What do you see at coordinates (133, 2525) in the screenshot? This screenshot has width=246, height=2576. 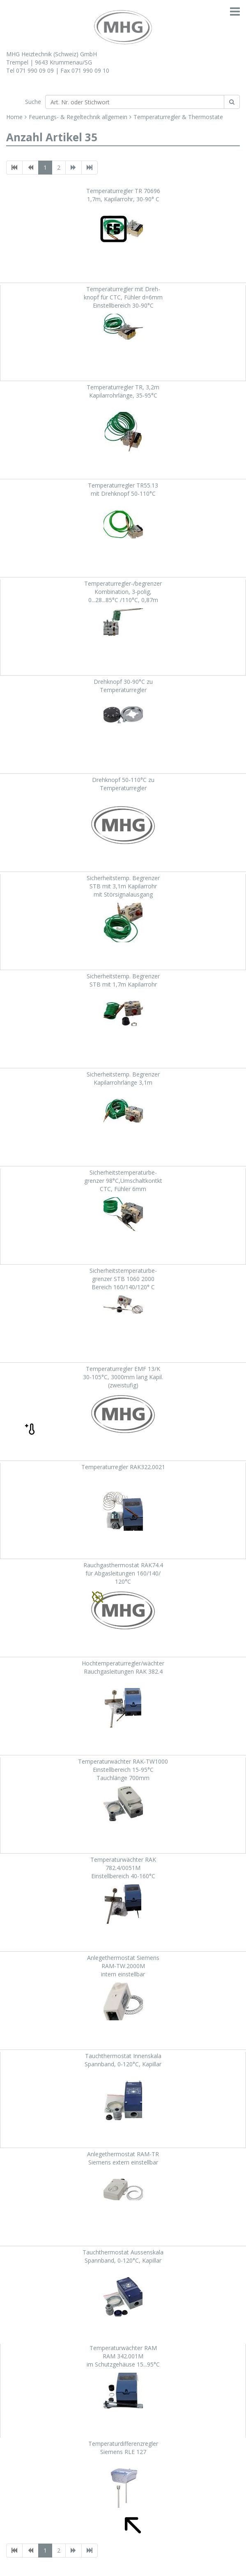 I see `navigate to parent folder or previous level` at bounding box center [133, 2525].